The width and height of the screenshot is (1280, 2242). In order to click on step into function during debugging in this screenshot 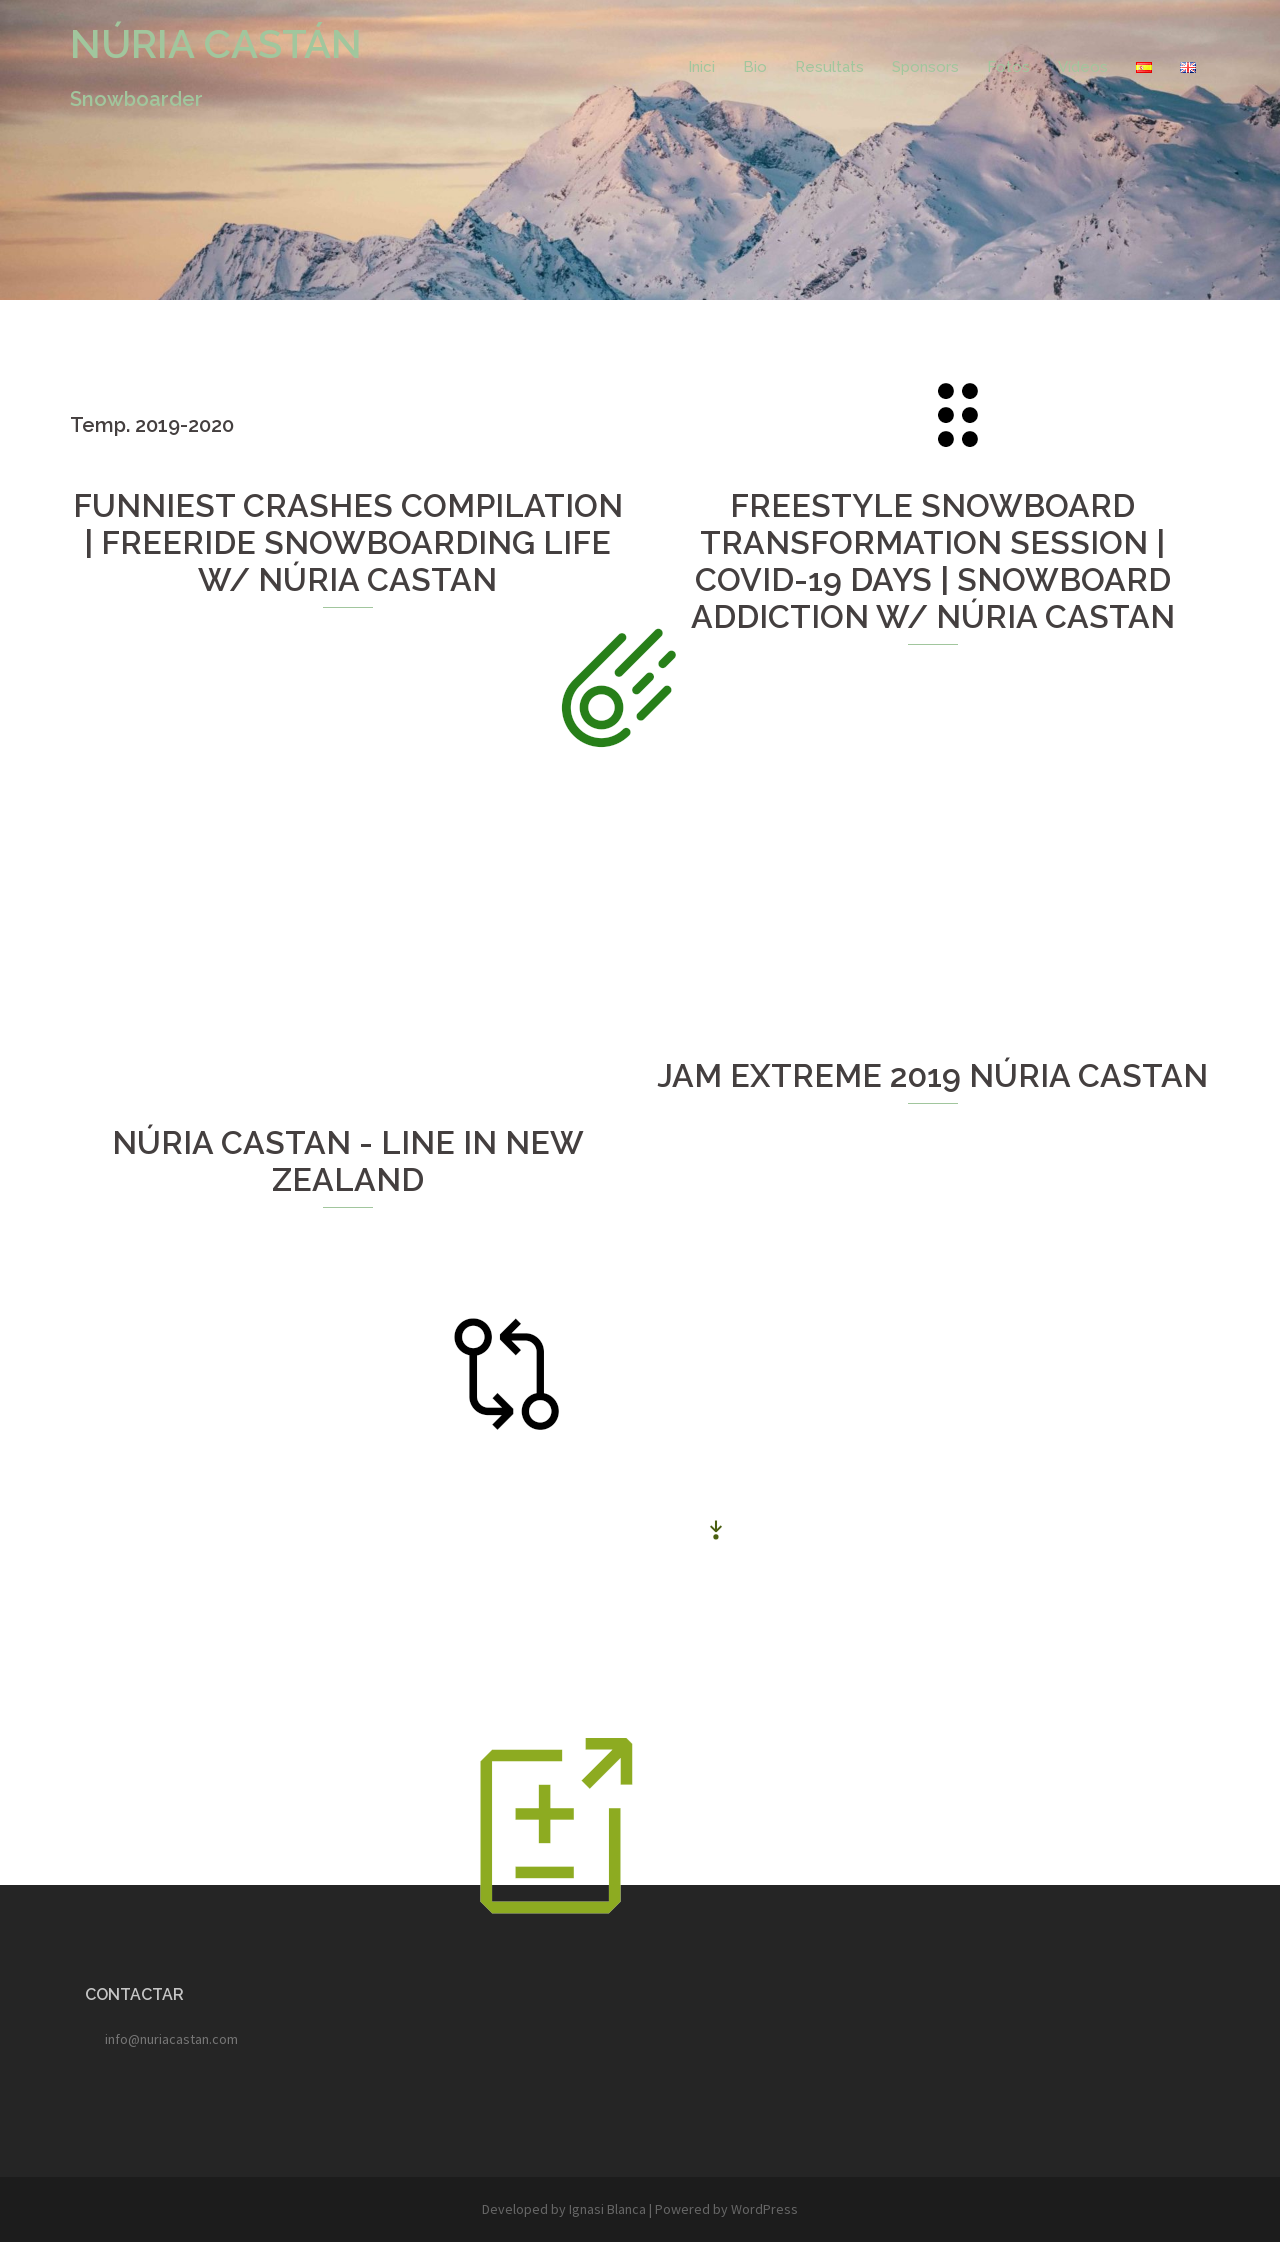, I will do `click(716, 1530)`.